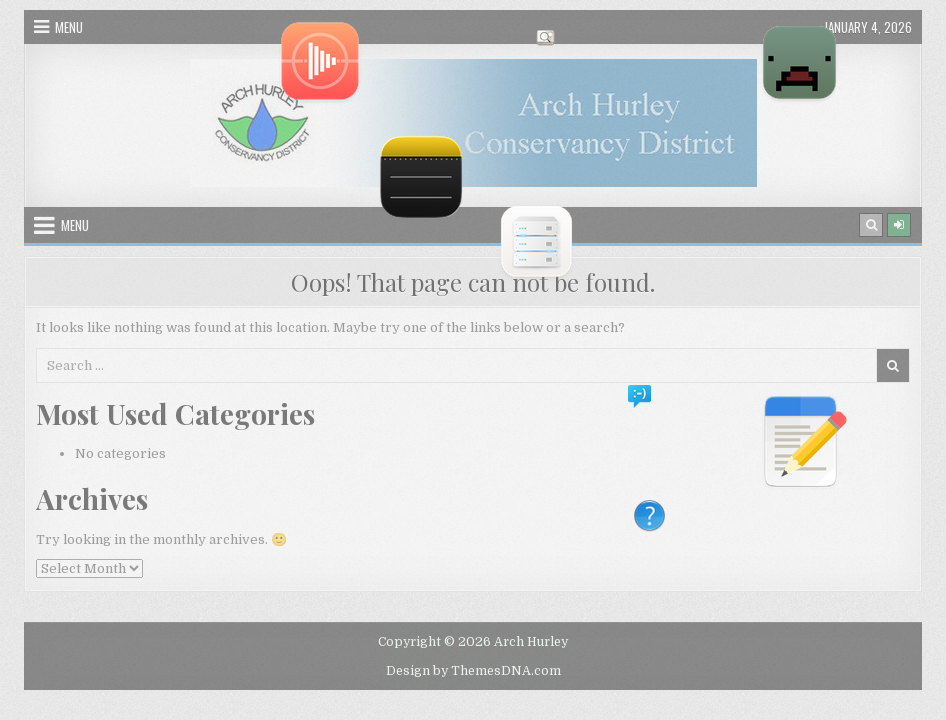 The image size is (946, 720). I want to click on open audiotube music streaming app, so click(320, 61).